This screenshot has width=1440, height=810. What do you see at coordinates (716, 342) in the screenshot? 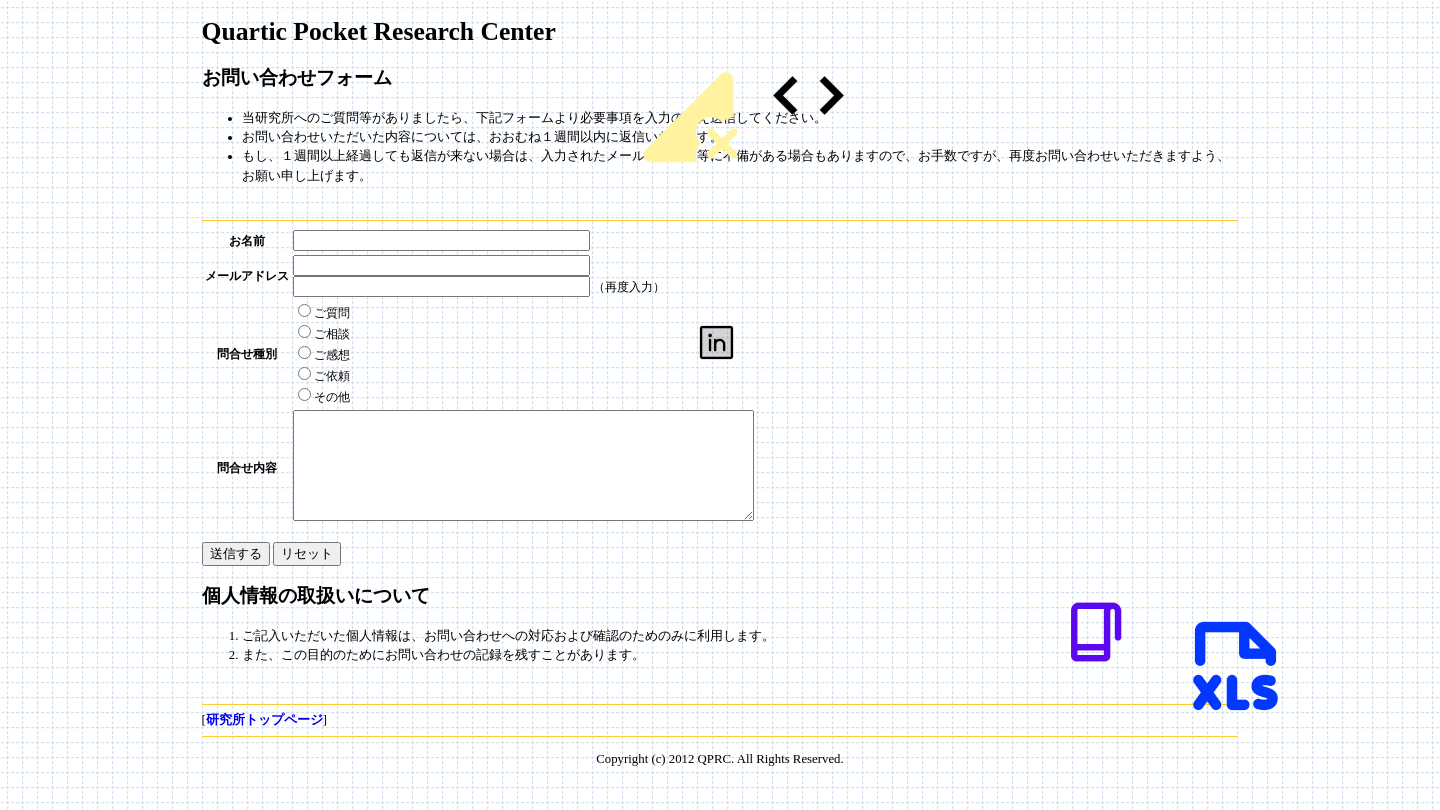
I see `connect with LinkedIn` at bounding box center [716, 342].